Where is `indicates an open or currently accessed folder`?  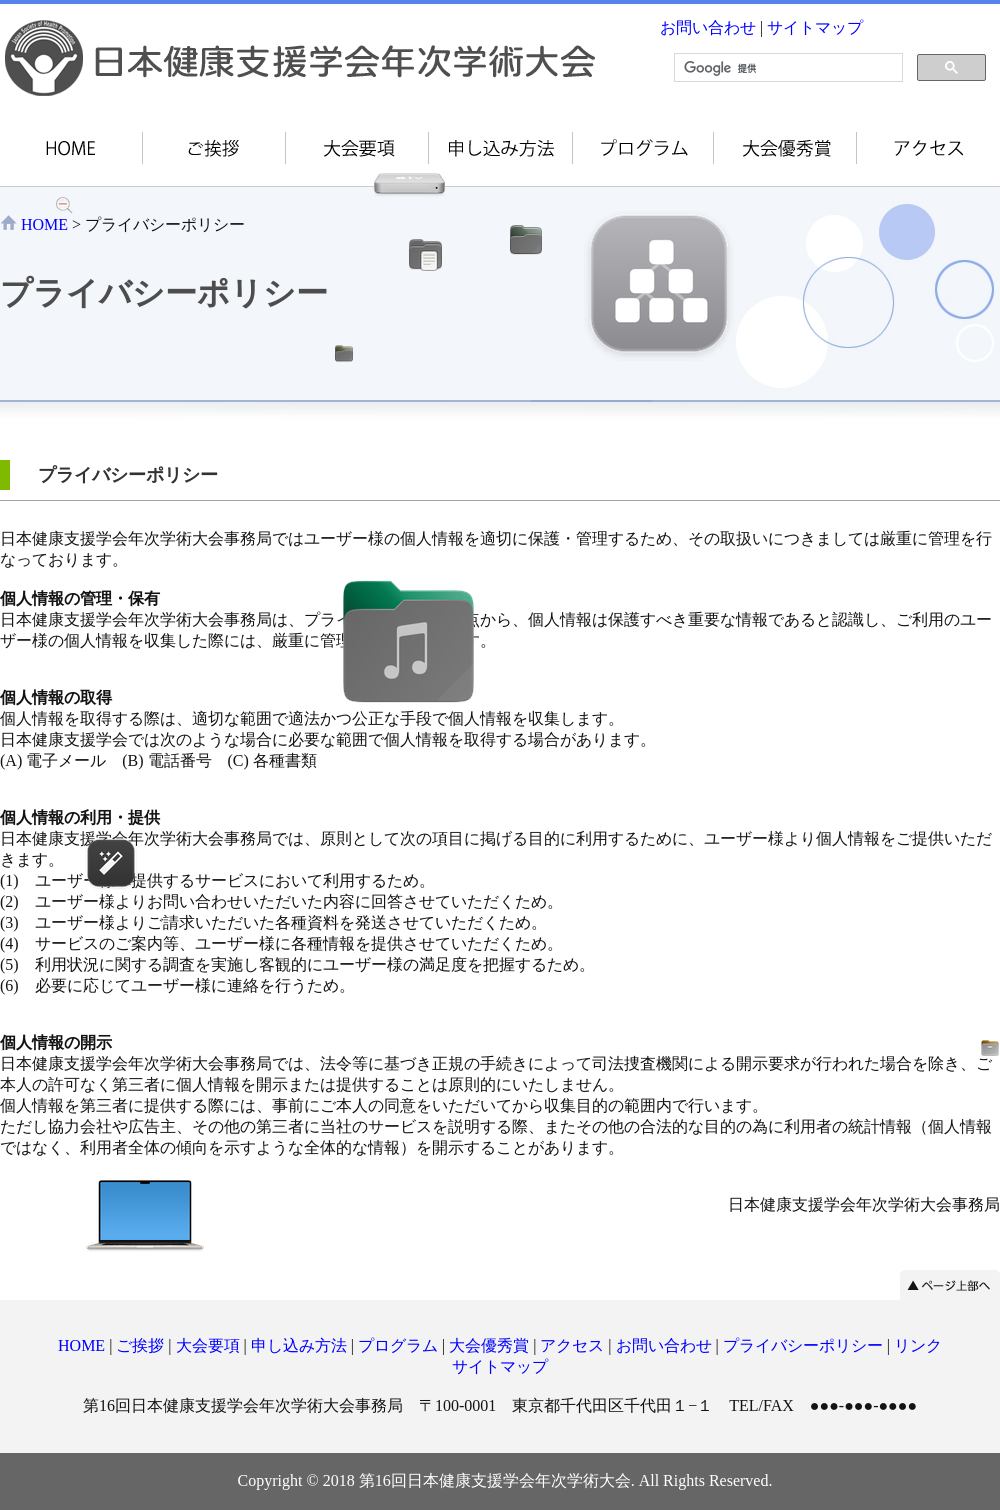 indicates an open or currently accessed folder is located at coordinates (526, 239).